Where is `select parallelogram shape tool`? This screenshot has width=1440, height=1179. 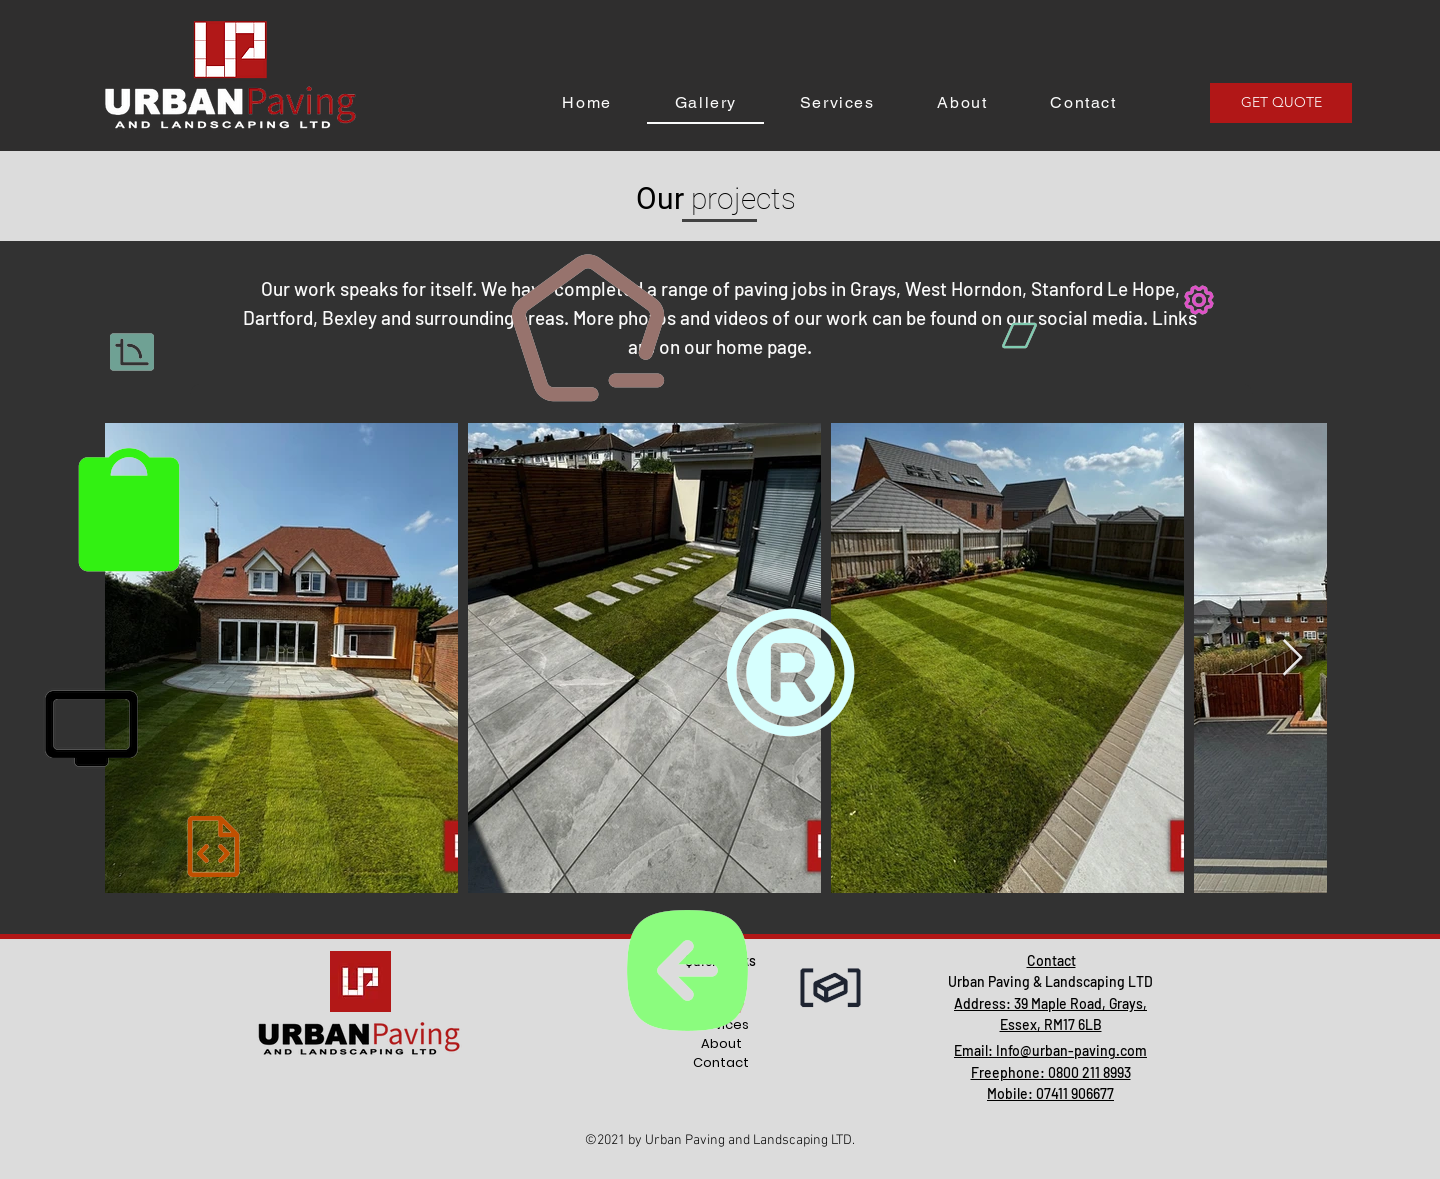 select parallelogram shape tool is located at coordinates (1019, 335).